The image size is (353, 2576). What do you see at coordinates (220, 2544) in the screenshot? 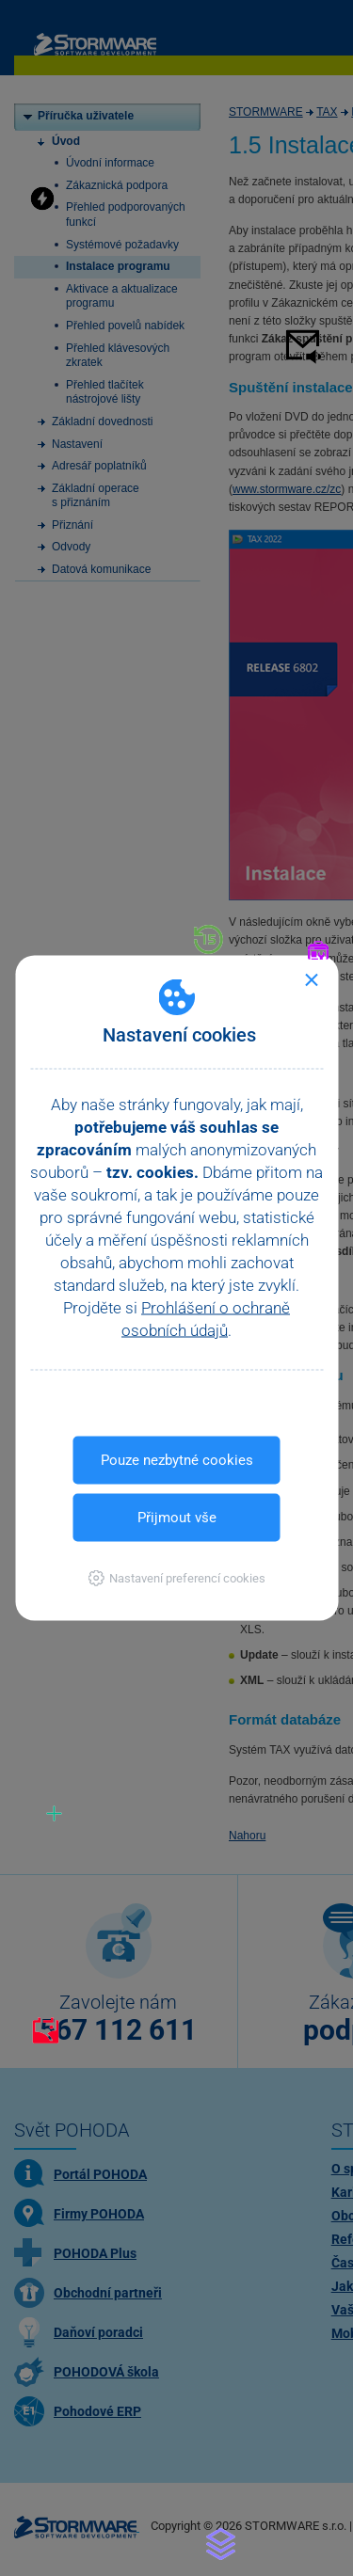
I see `view stacked layers or content` at bounding box center [220, 2544].